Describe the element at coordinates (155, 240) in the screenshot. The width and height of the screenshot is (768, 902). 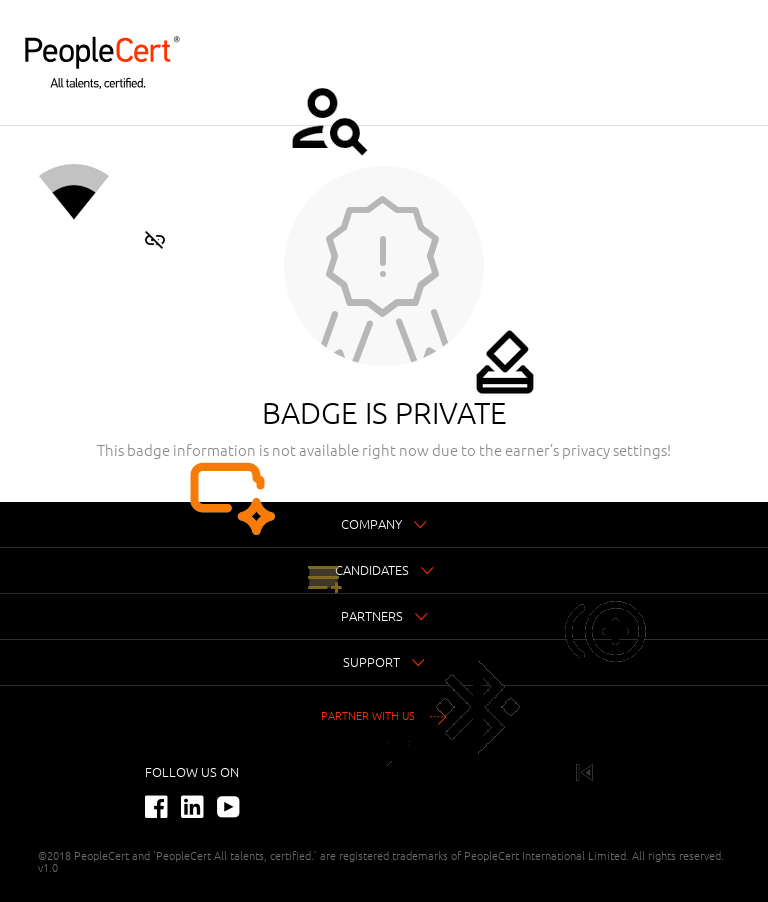
I see `unlink or disconnect a shared item` at that location.